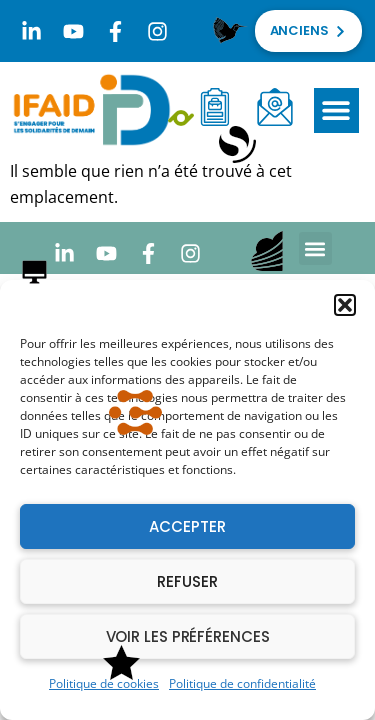 The image size is (375, 720). Describe the element at coordinates (267, 251) in the screenshot. I see `opennebula cloud management platform logo` at that location.